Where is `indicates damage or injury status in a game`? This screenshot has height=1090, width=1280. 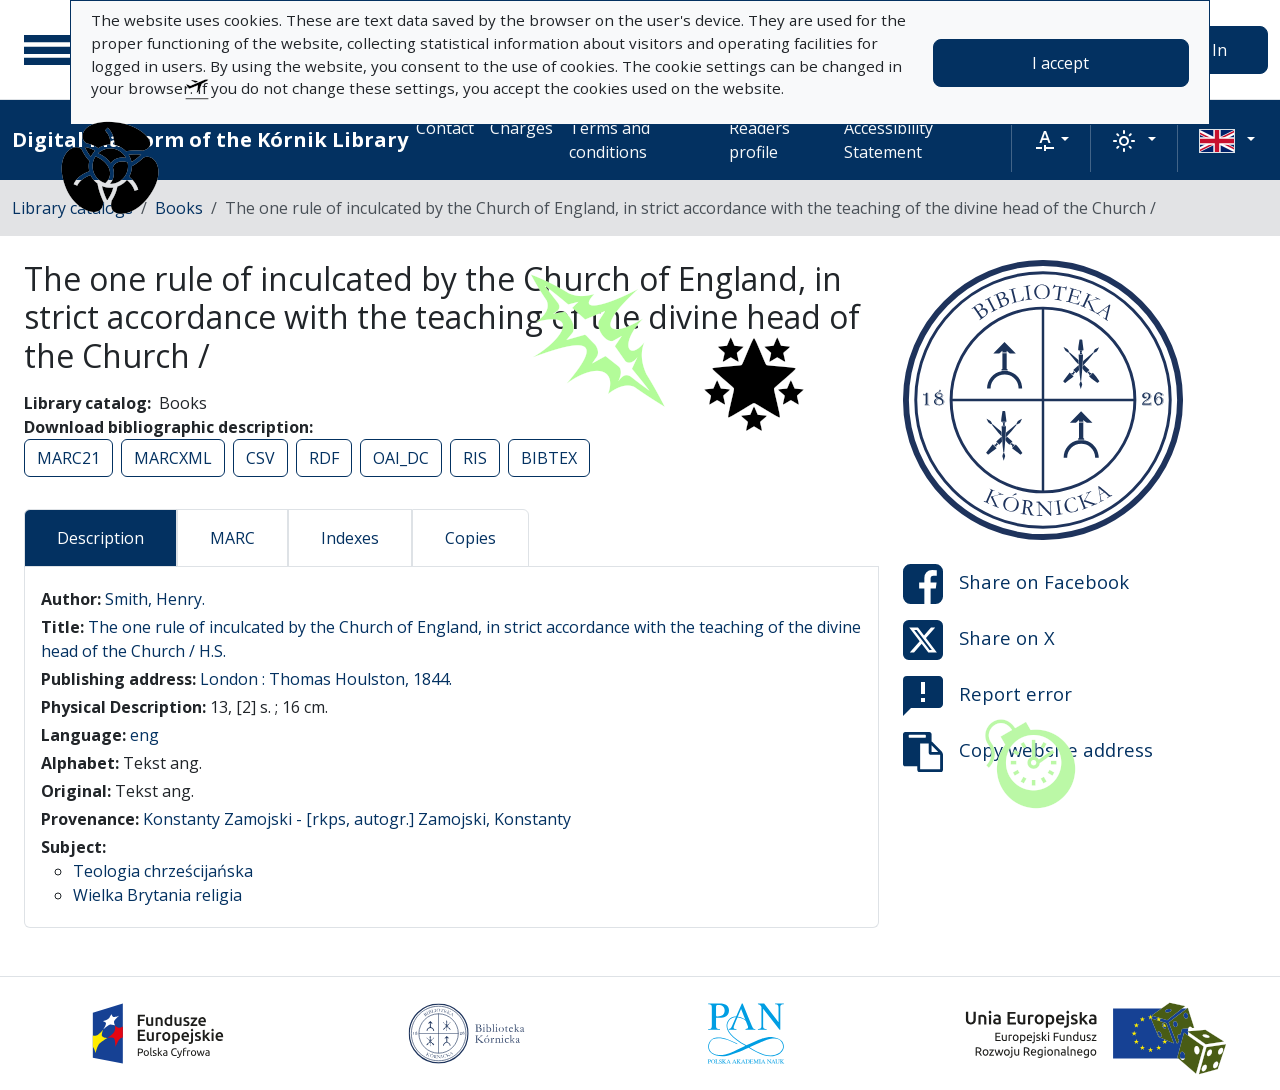
indicates damage or injury status in a game is located at coordinates (597, 340).